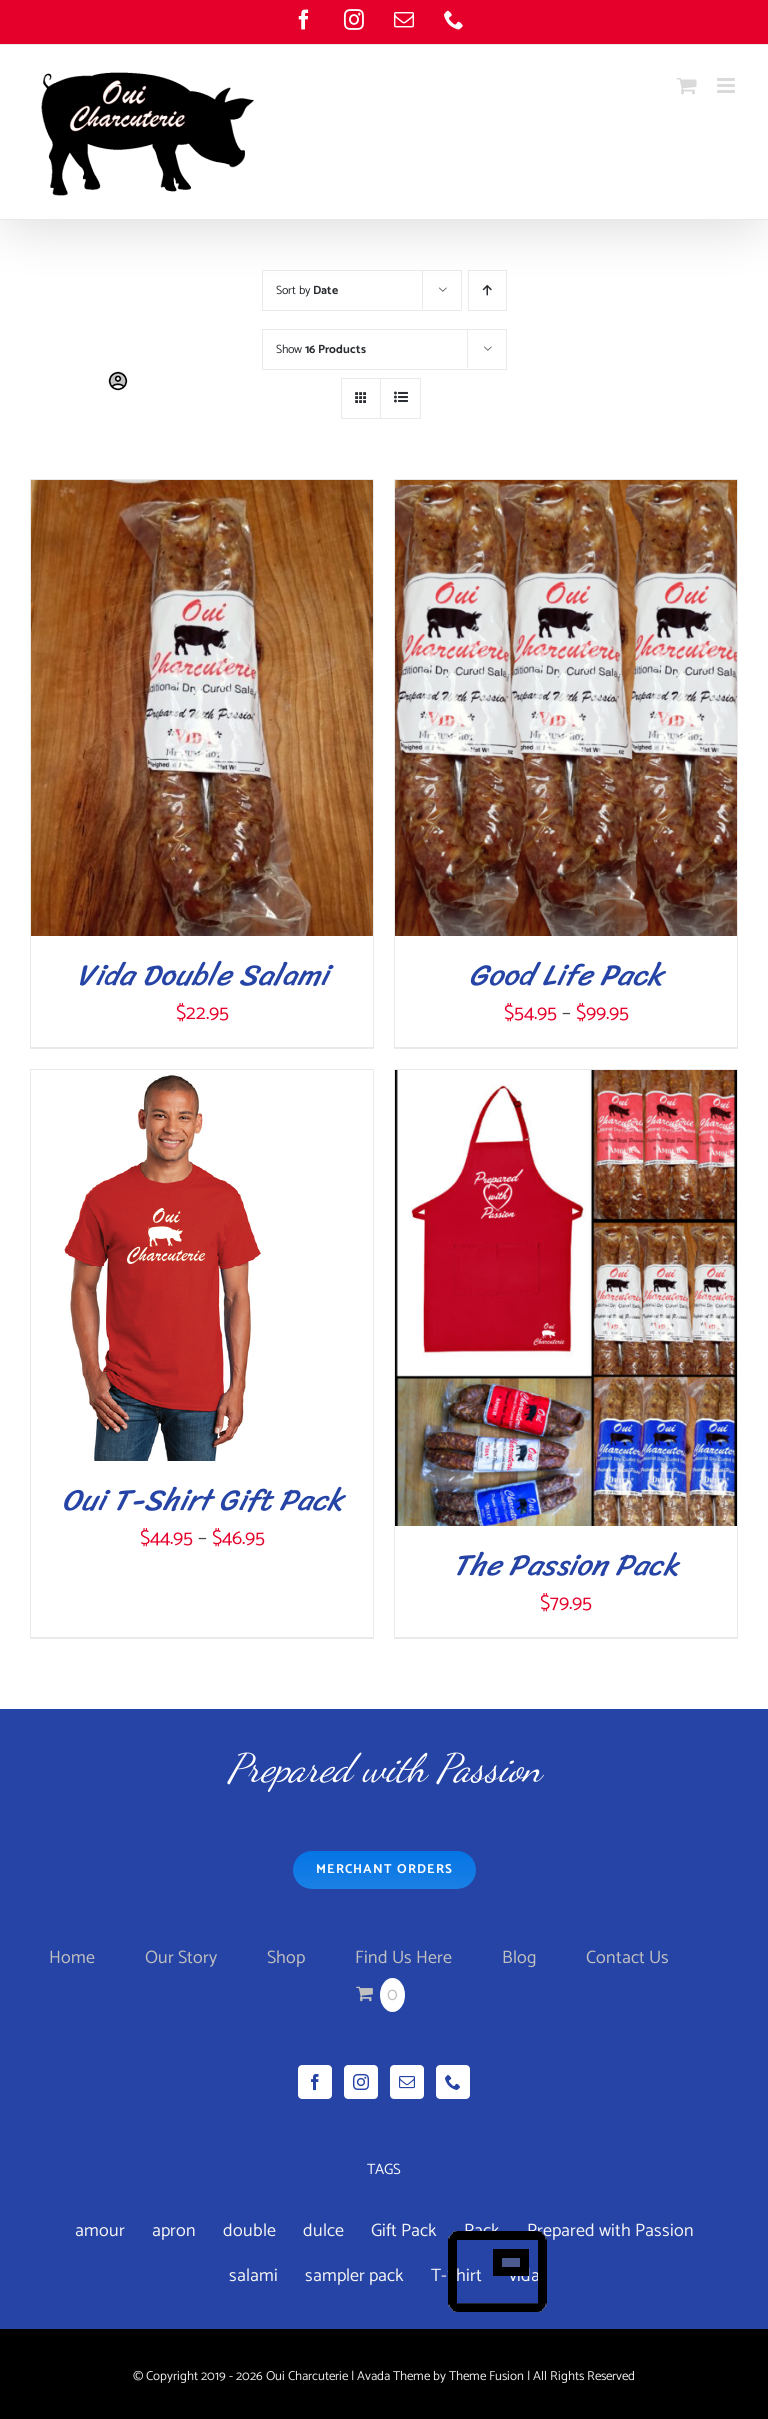 The height and width of the screenshot is (2419, 768). What do you see at coordinates (118, 381) in the screenshot?
I see `access your account or profile settings` at bounding box center [118, 381].